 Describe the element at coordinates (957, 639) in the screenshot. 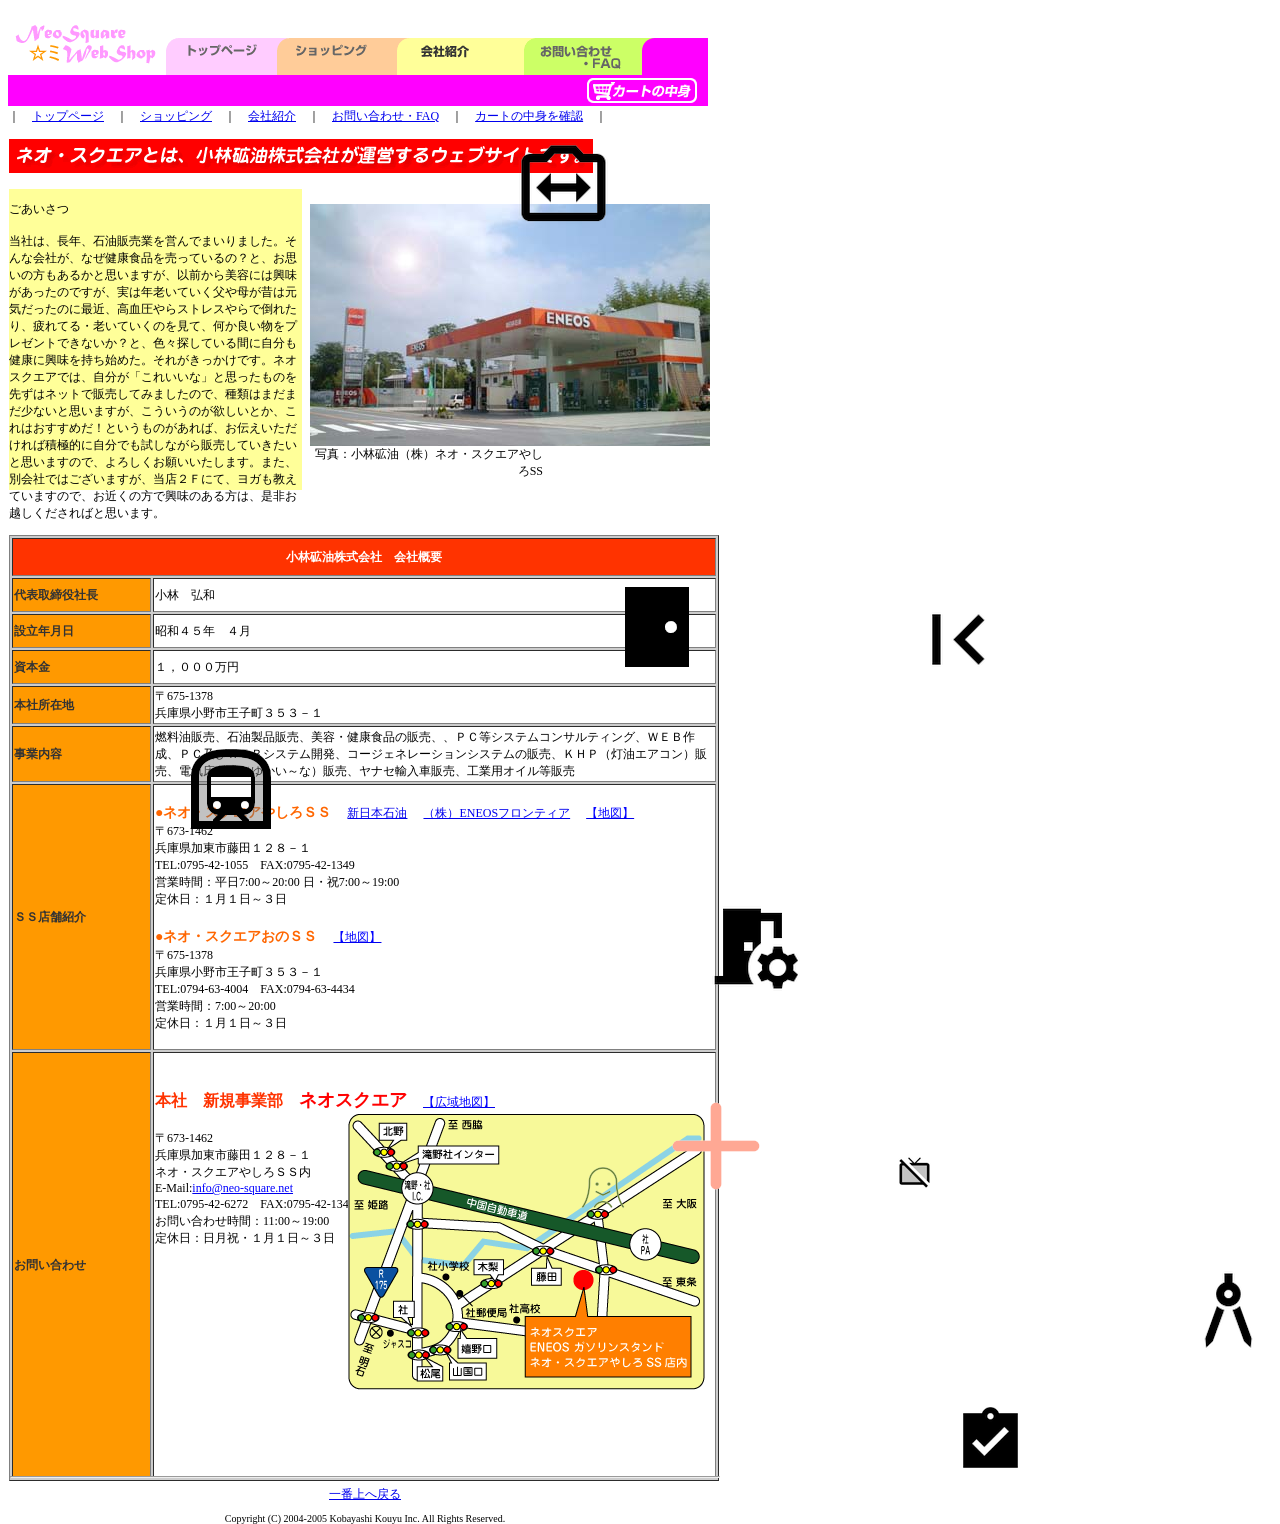

I see `go to first page` at that location.